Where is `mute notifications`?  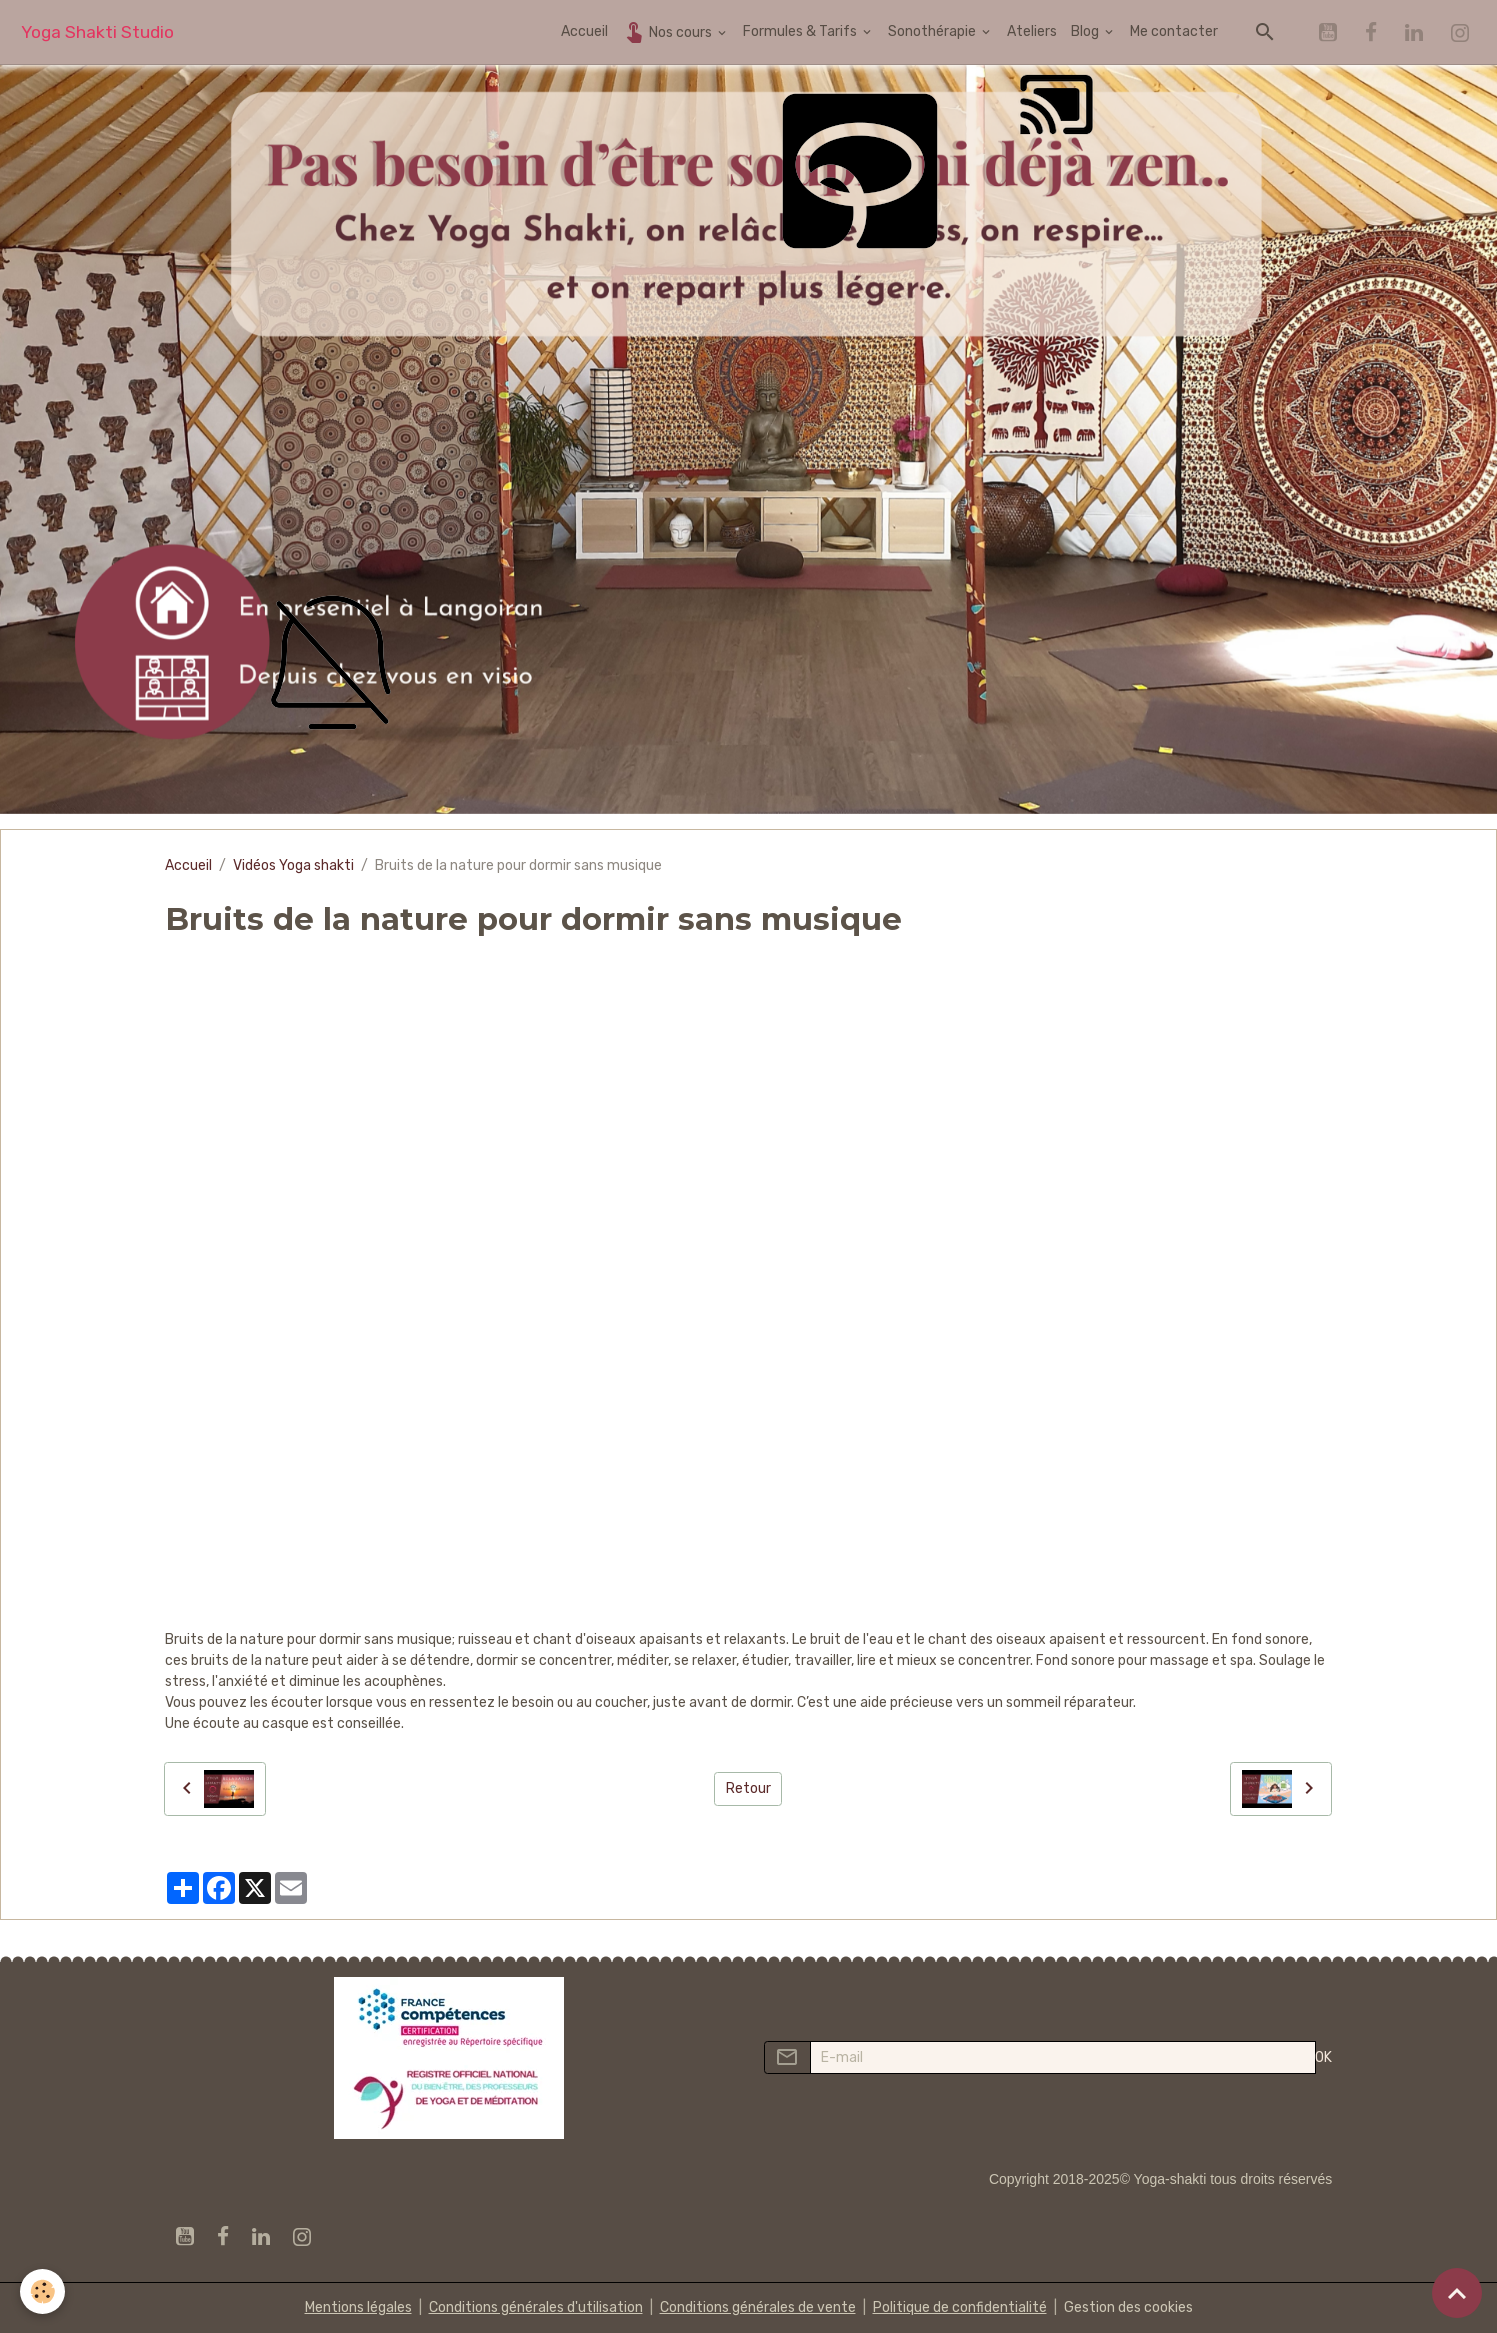 mute notifications is located at coordinates (332, 662).